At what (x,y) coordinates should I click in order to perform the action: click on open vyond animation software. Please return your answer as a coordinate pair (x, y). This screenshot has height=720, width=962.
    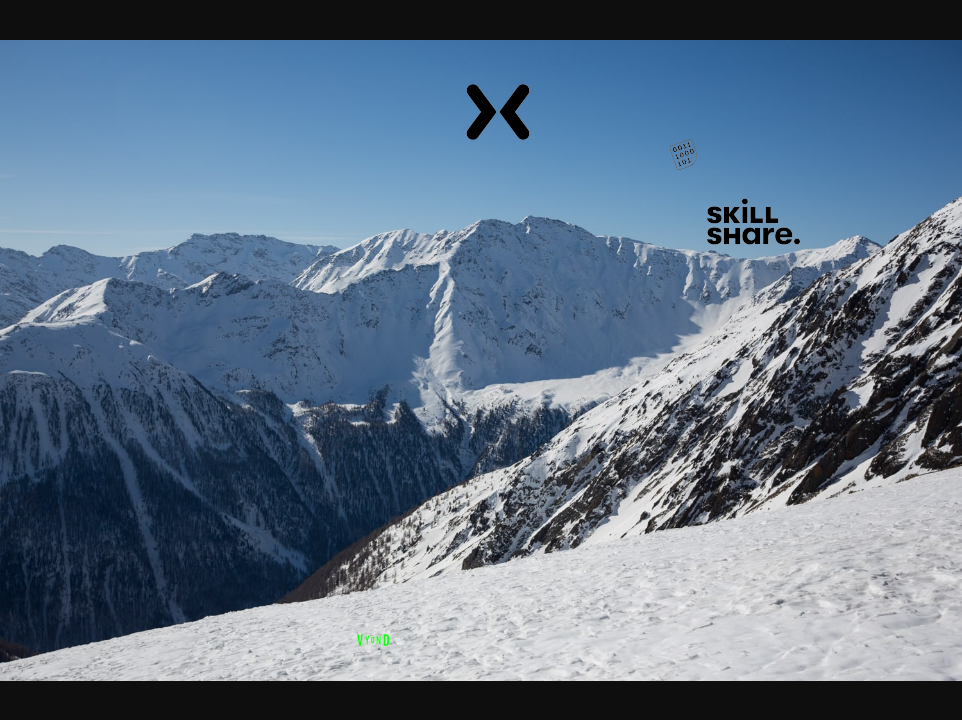
    Looking at the image, I should click on (373, 640).